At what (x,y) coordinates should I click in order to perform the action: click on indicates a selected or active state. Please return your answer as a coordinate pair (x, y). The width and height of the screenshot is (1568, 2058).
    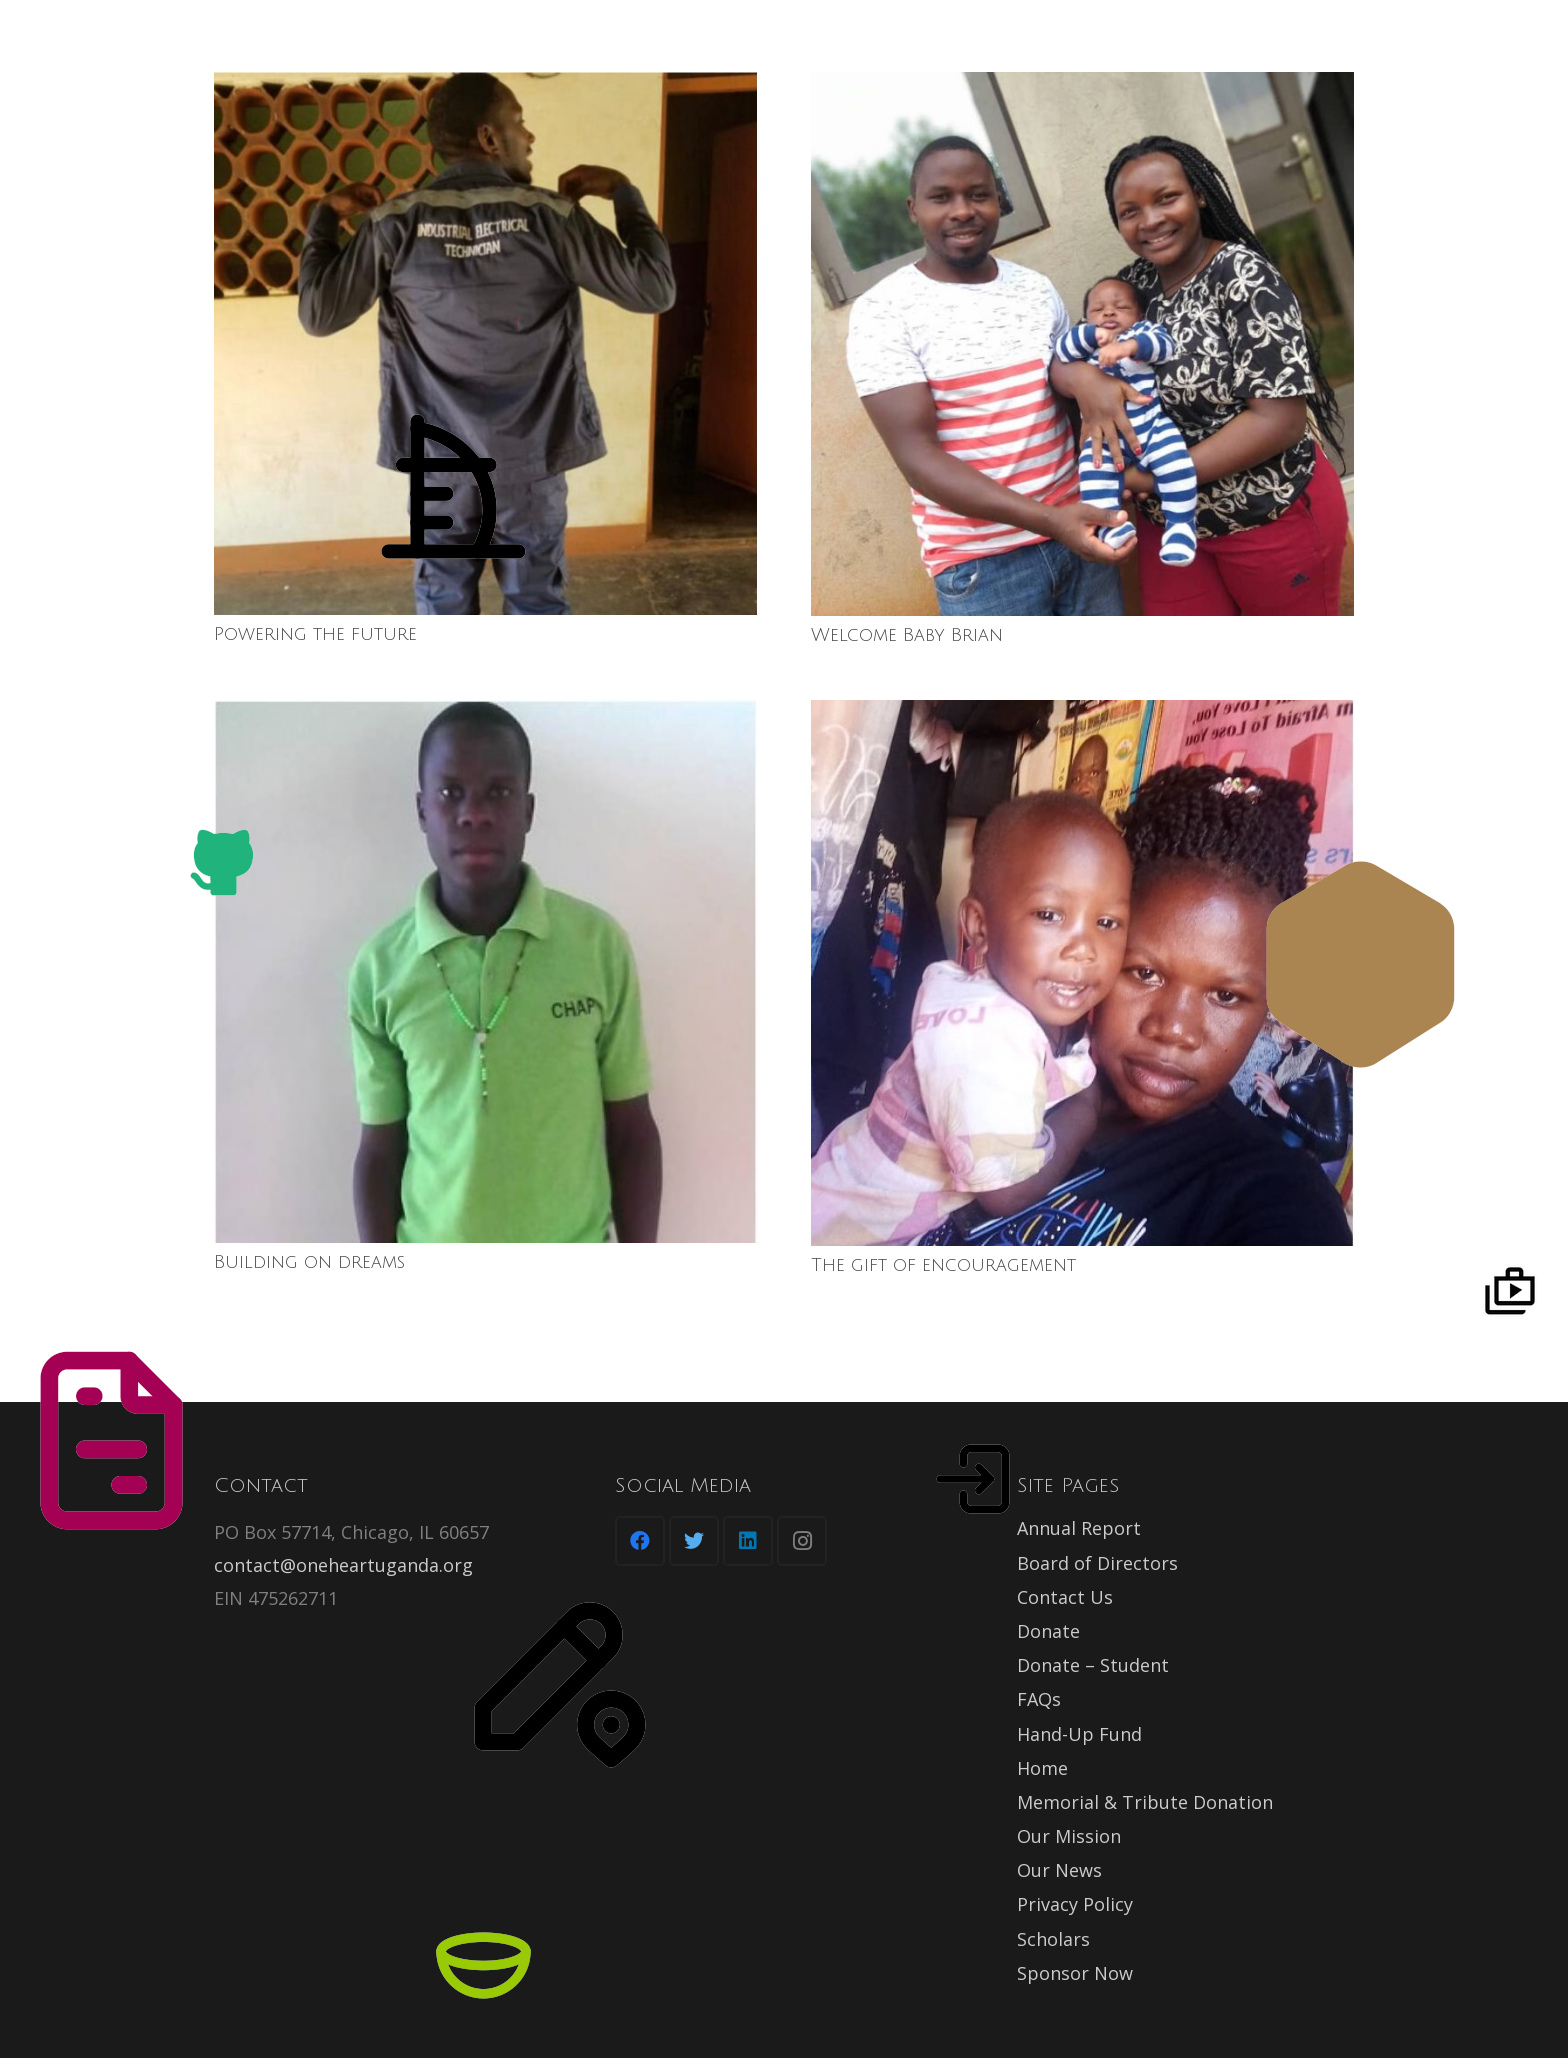
    Looking at the image, I should click on (1360, 964).